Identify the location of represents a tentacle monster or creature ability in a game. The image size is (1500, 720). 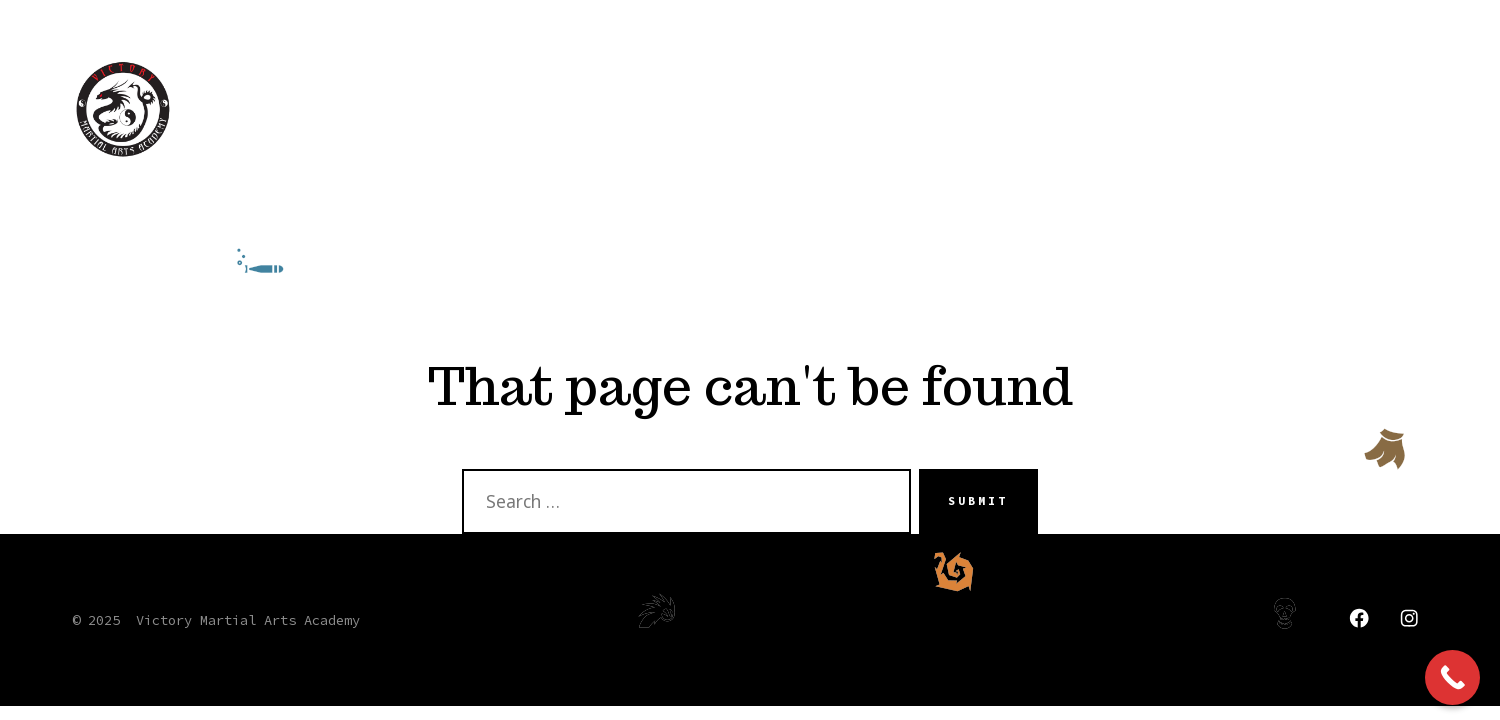
(954, 572).